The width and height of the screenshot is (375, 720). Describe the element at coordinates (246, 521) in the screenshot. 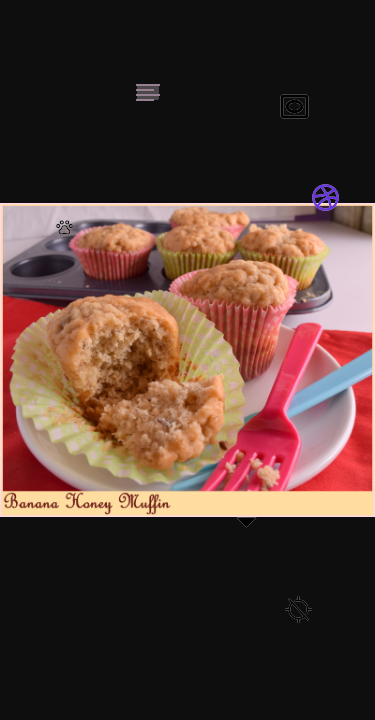

I see `expand a dropdown menu` at that location.